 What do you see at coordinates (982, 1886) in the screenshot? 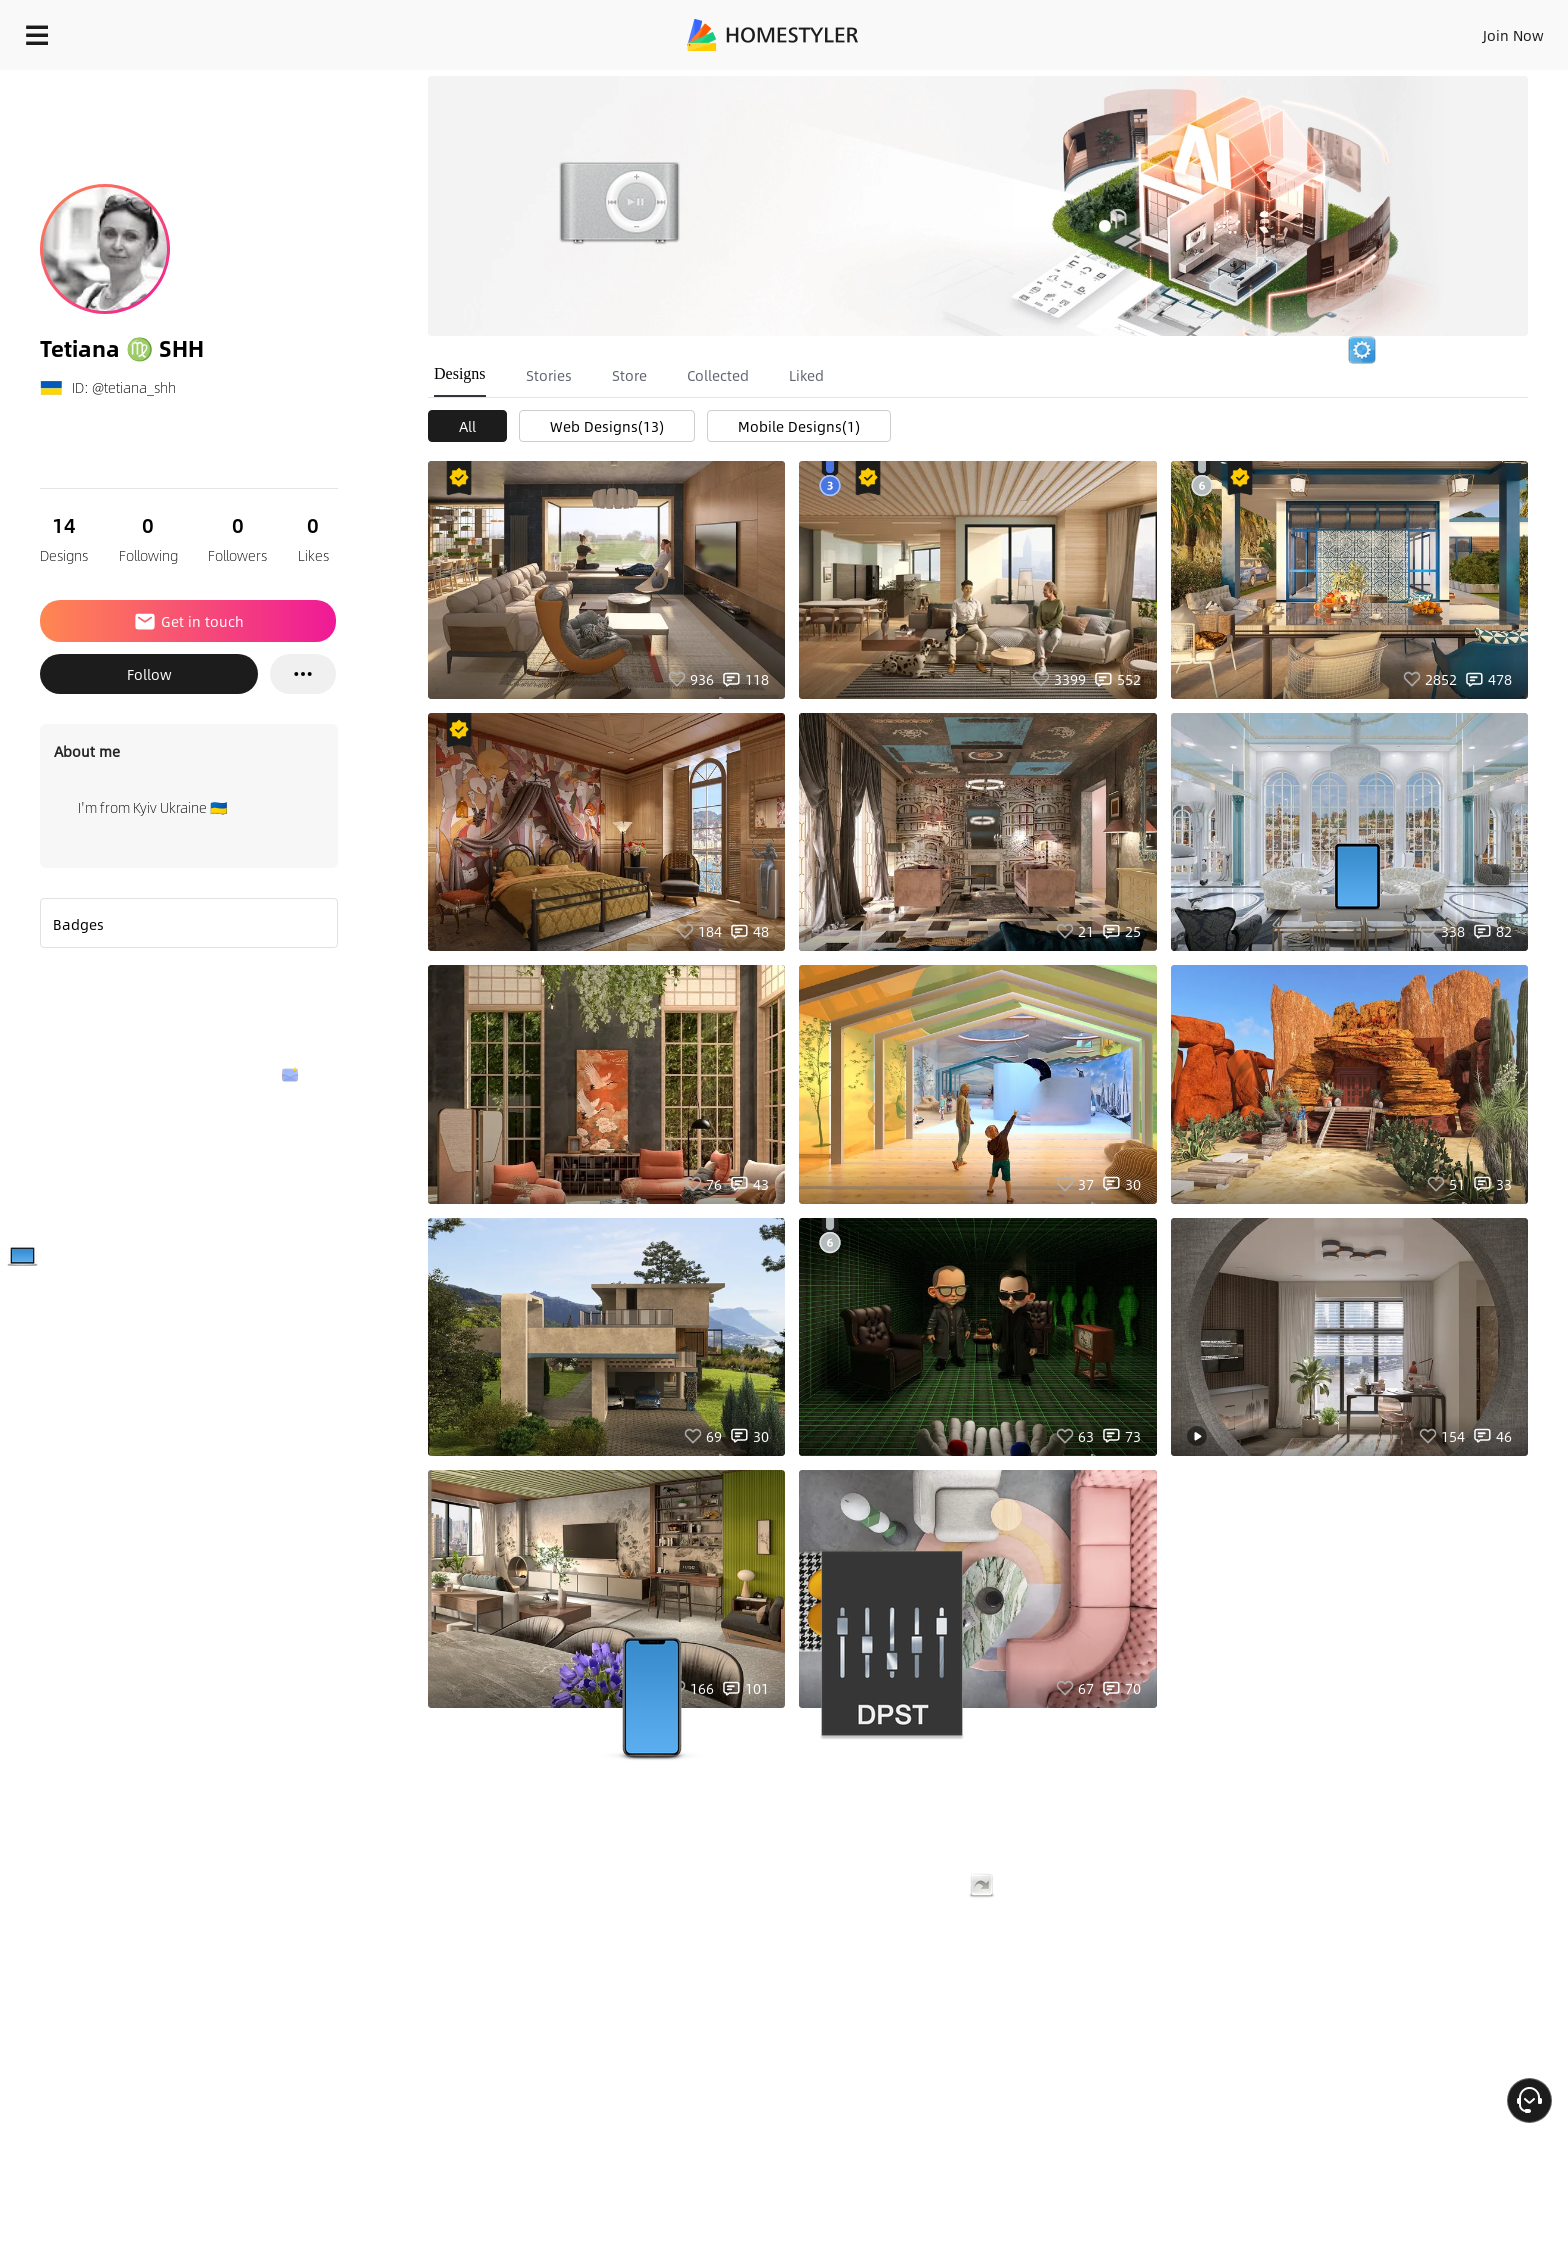
I see `indicates a symbolic link or shortcut to another file` at bounding box center [982, 1886].